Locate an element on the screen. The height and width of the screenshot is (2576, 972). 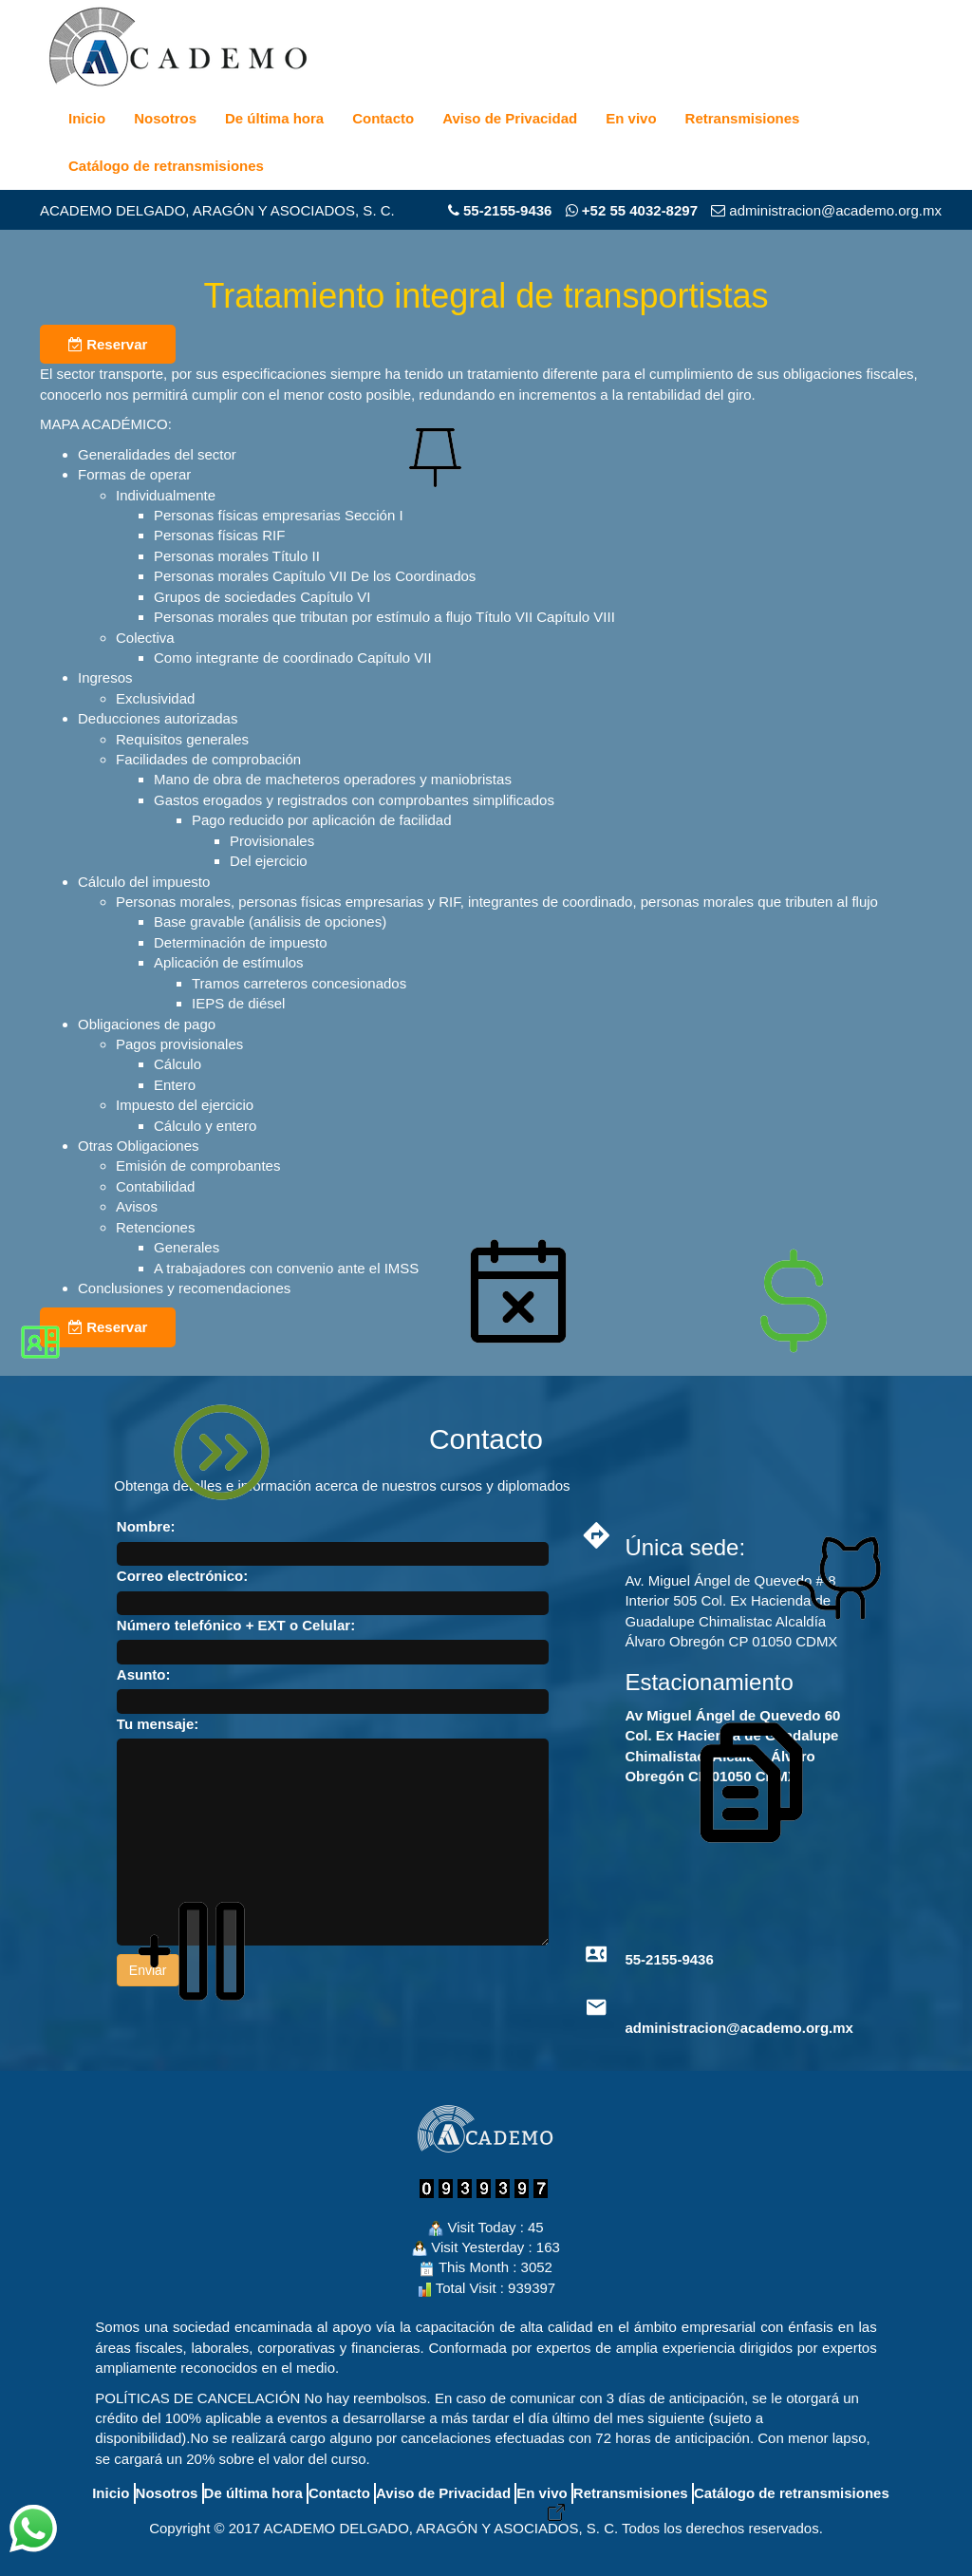
add a new column to the left is located at coordinates (199, 1951).